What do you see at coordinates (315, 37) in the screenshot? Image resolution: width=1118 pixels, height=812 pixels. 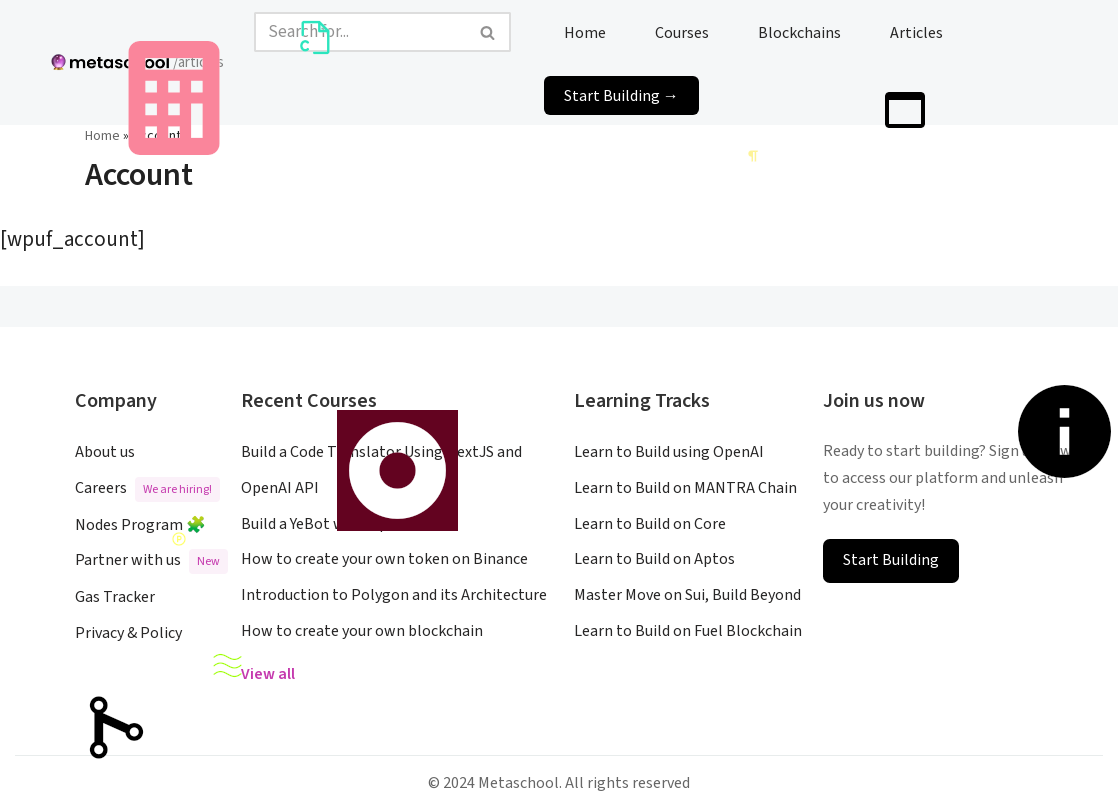 I see `a C programming language source file` at bounding box center [315, 37].